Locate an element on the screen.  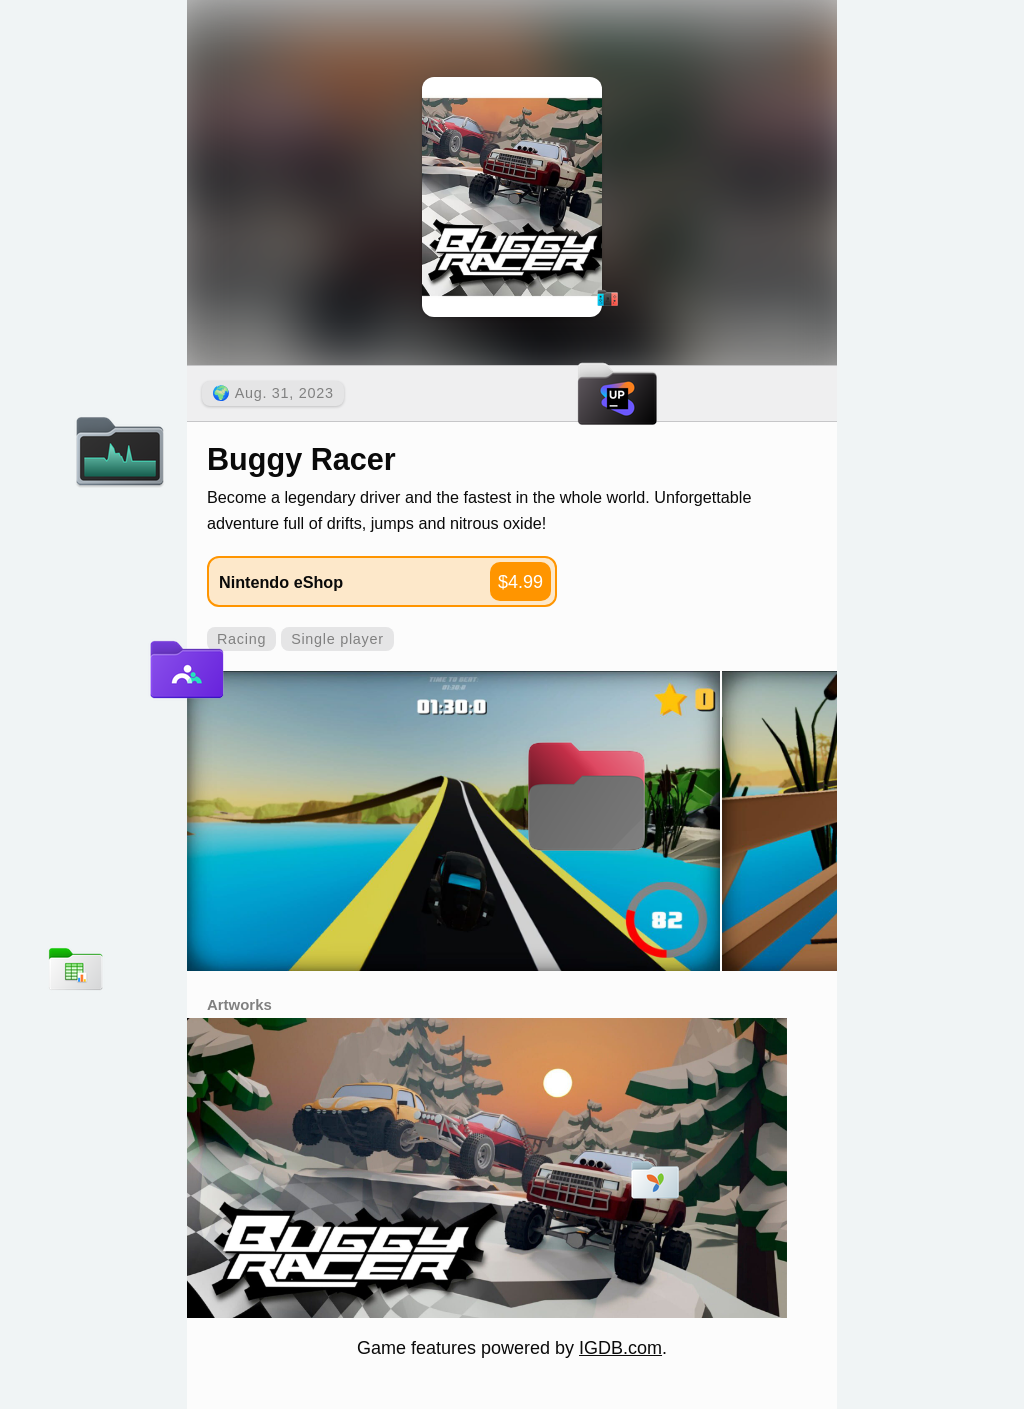
open system monitoring files is located at coordinates (119, 453).